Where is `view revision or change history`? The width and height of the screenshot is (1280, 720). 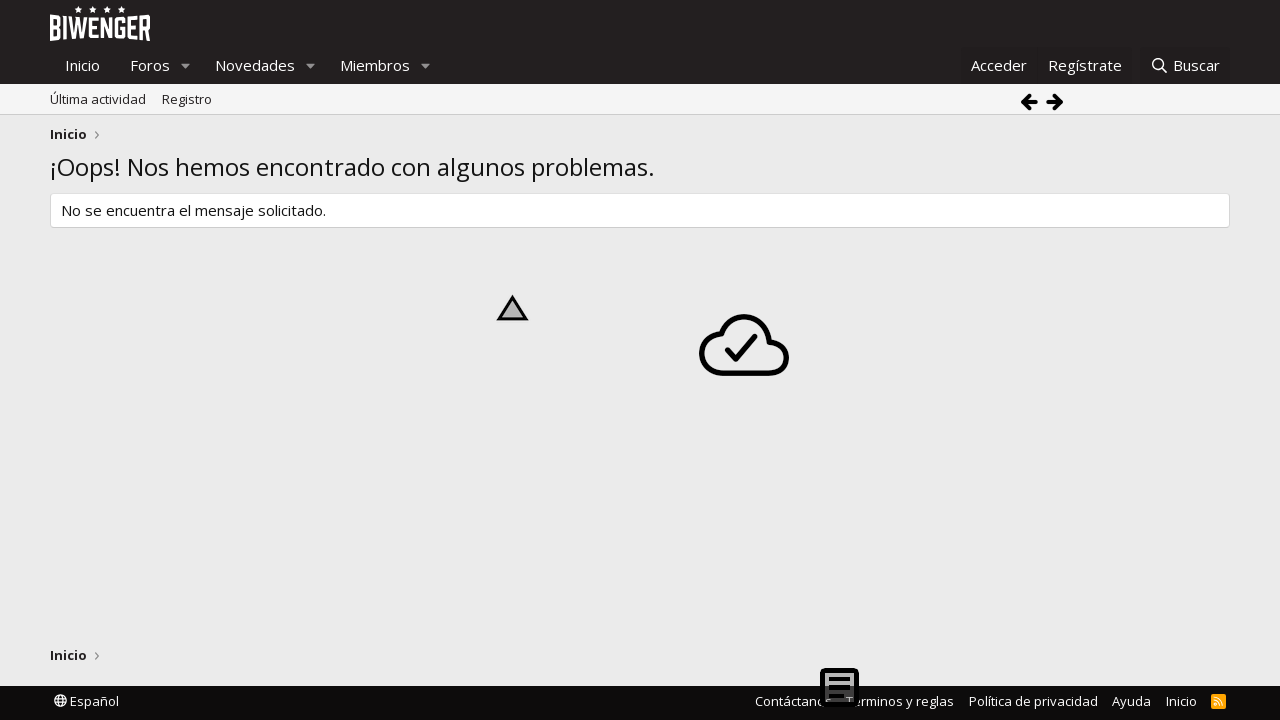
view revision or change history is located at coordinates (512, 307).